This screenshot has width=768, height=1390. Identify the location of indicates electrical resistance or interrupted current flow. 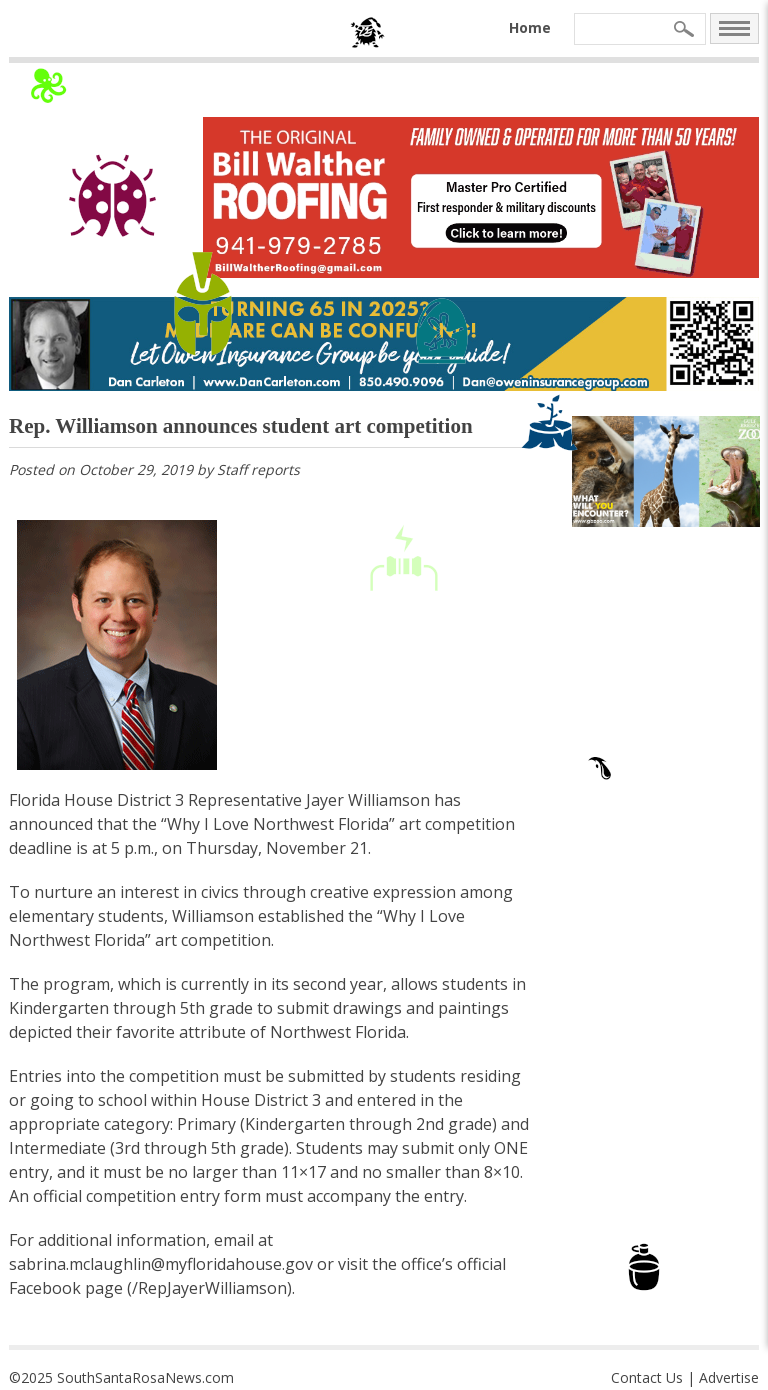
(404, 557).